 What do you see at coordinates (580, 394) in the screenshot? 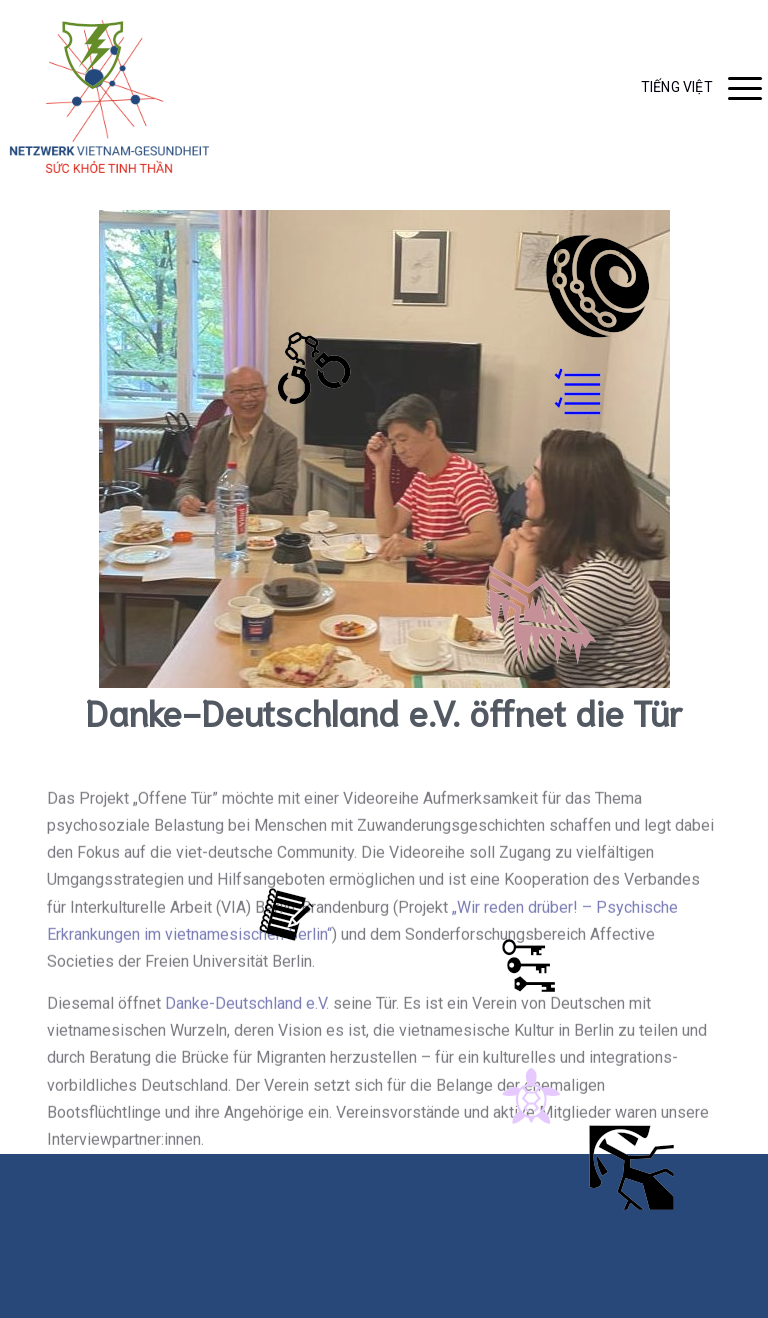
I see `view your task checklist` at bounding box center [580, 394].